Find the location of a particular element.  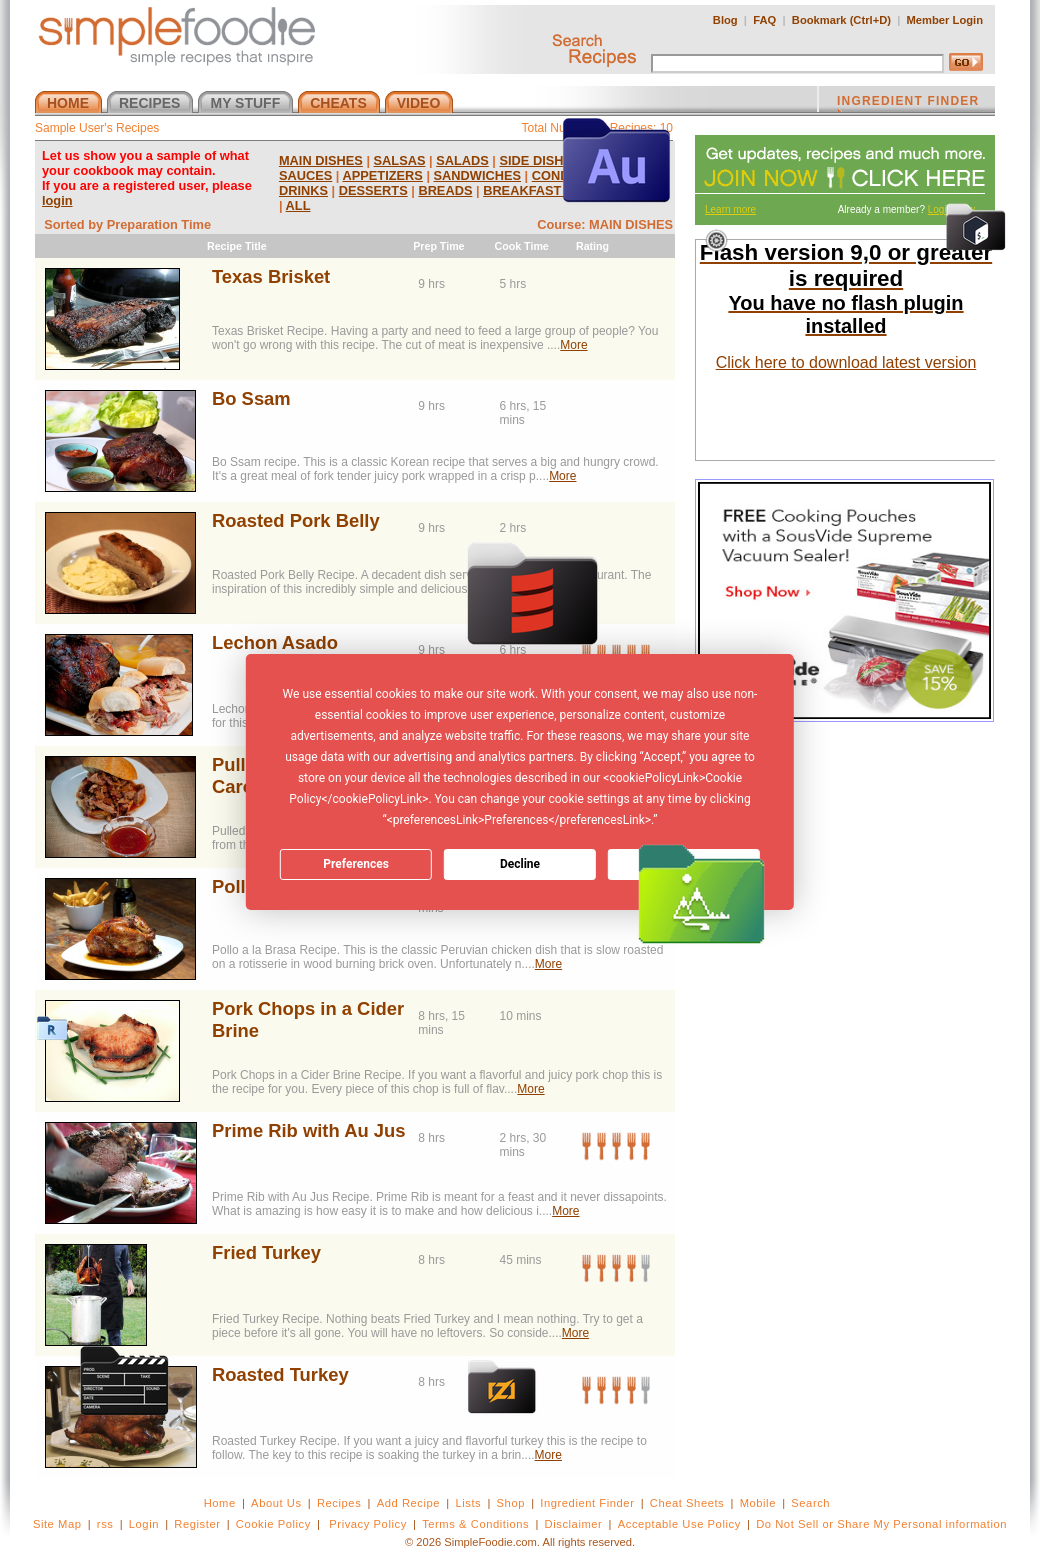

view file properties and settings is located at coordinates (716, 240).